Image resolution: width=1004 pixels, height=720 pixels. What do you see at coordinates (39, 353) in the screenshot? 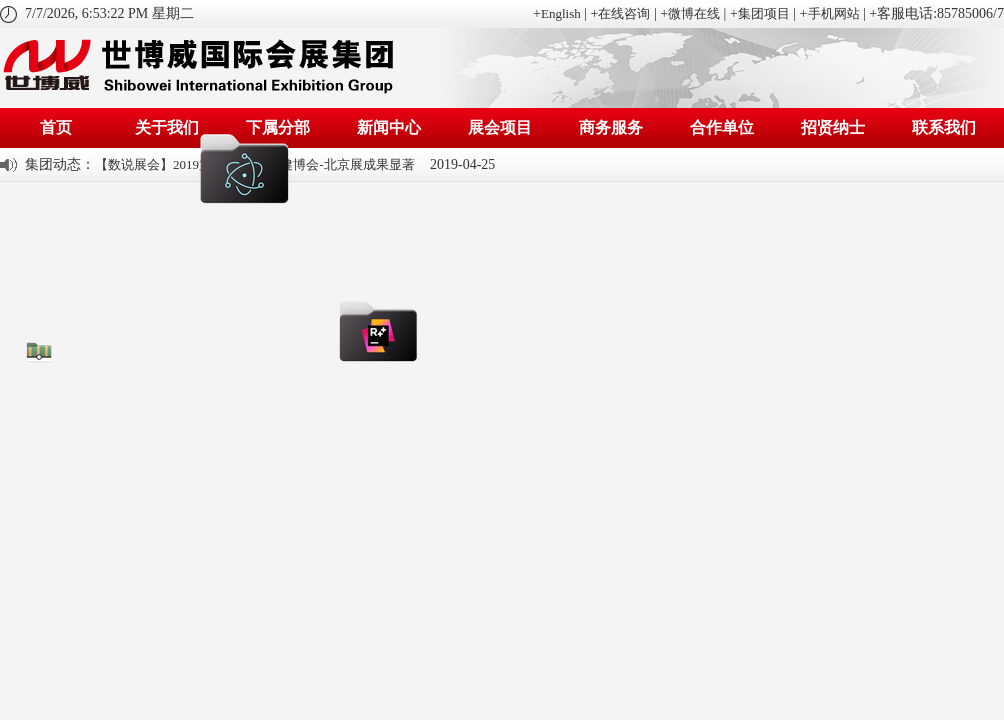
I see `folder containing pokémon safari ball themed content` at bounding box center [39, 353].